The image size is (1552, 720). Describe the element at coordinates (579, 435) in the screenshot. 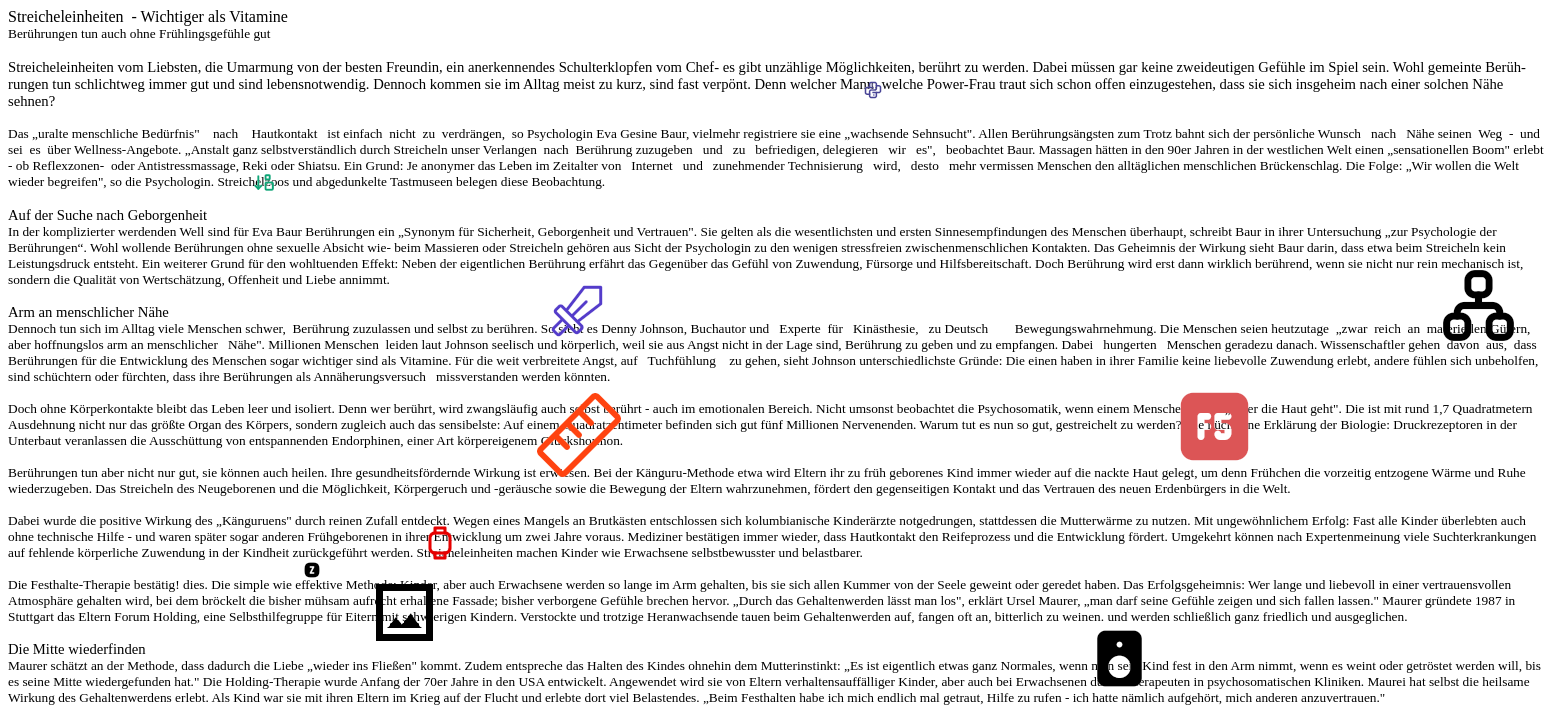

I see `access measurement tools` at that location.